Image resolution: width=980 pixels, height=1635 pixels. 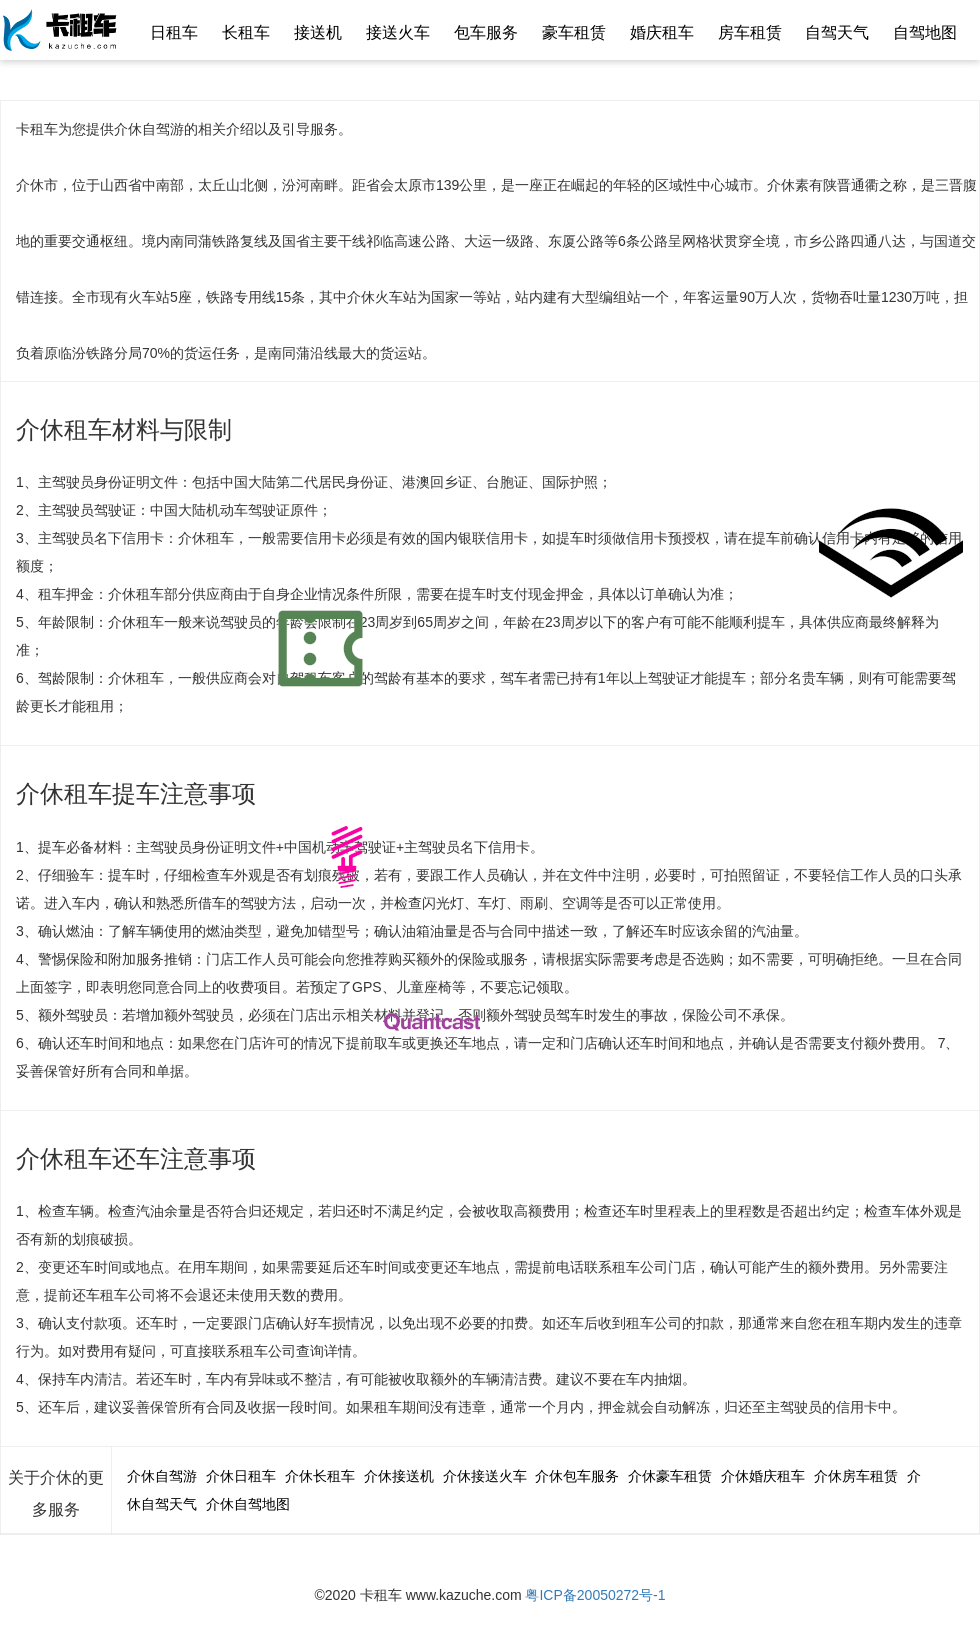 I want to click on quantcast company logo, so click(x=432, y=1022).